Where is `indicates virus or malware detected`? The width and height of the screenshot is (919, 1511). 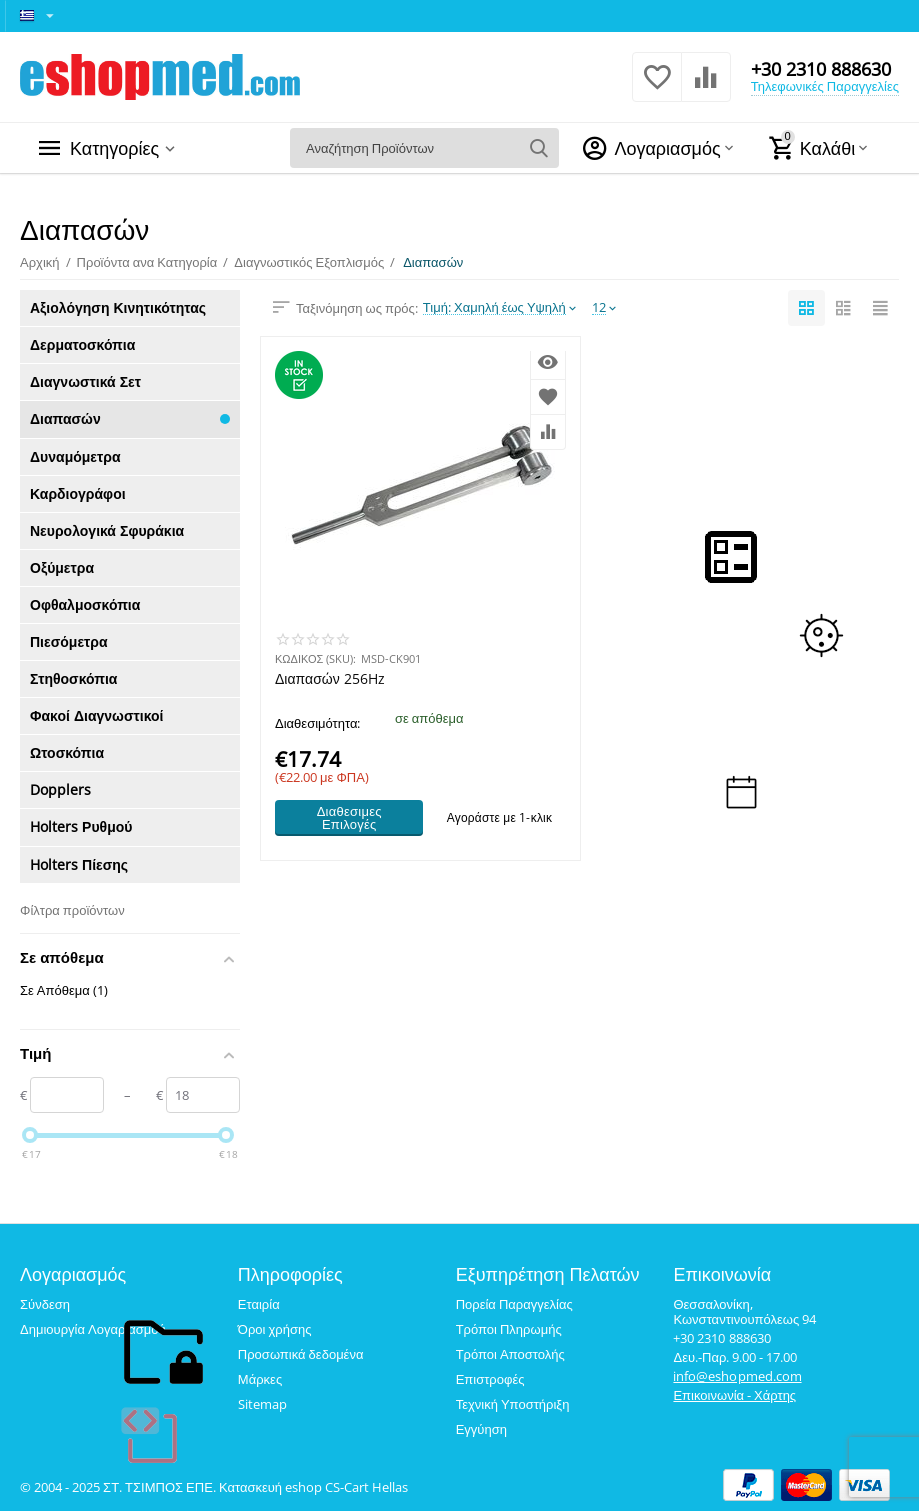
indicates virus or malware detected is located at coordinates (821, 635).